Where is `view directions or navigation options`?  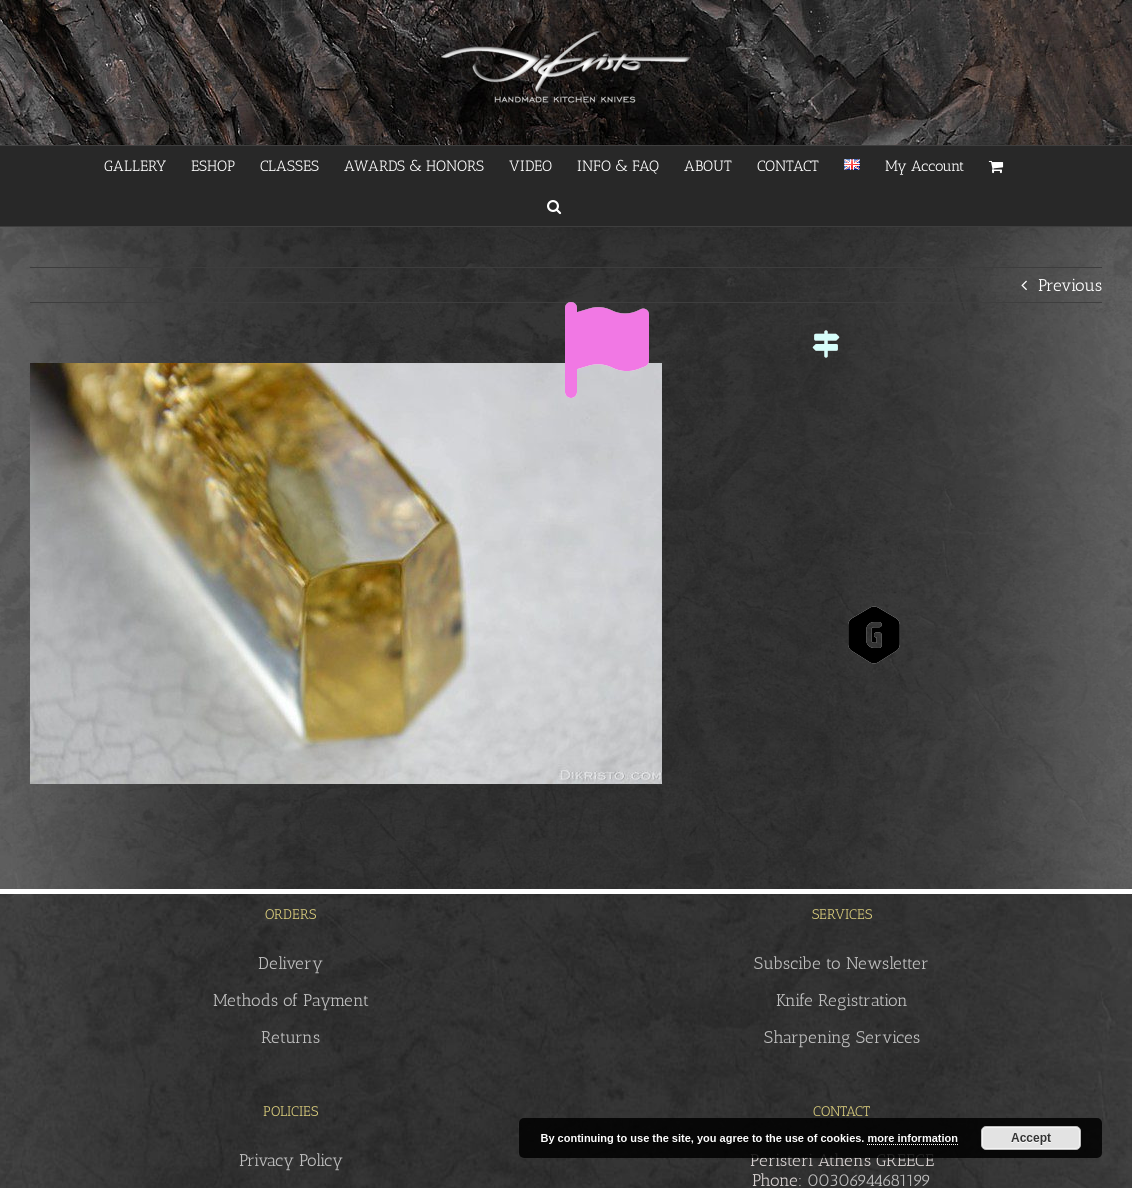 view directions or navigation options is located at coordinates (826, 344).